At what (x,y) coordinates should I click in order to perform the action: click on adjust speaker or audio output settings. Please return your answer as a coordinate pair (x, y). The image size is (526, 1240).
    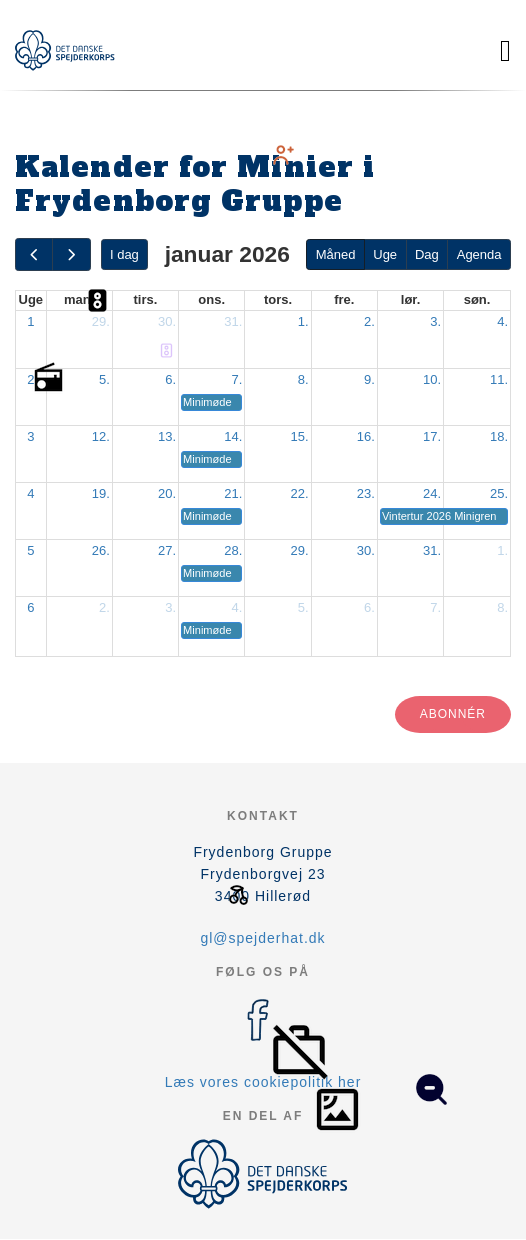
    Looking at the image, I should click on (97, 300).